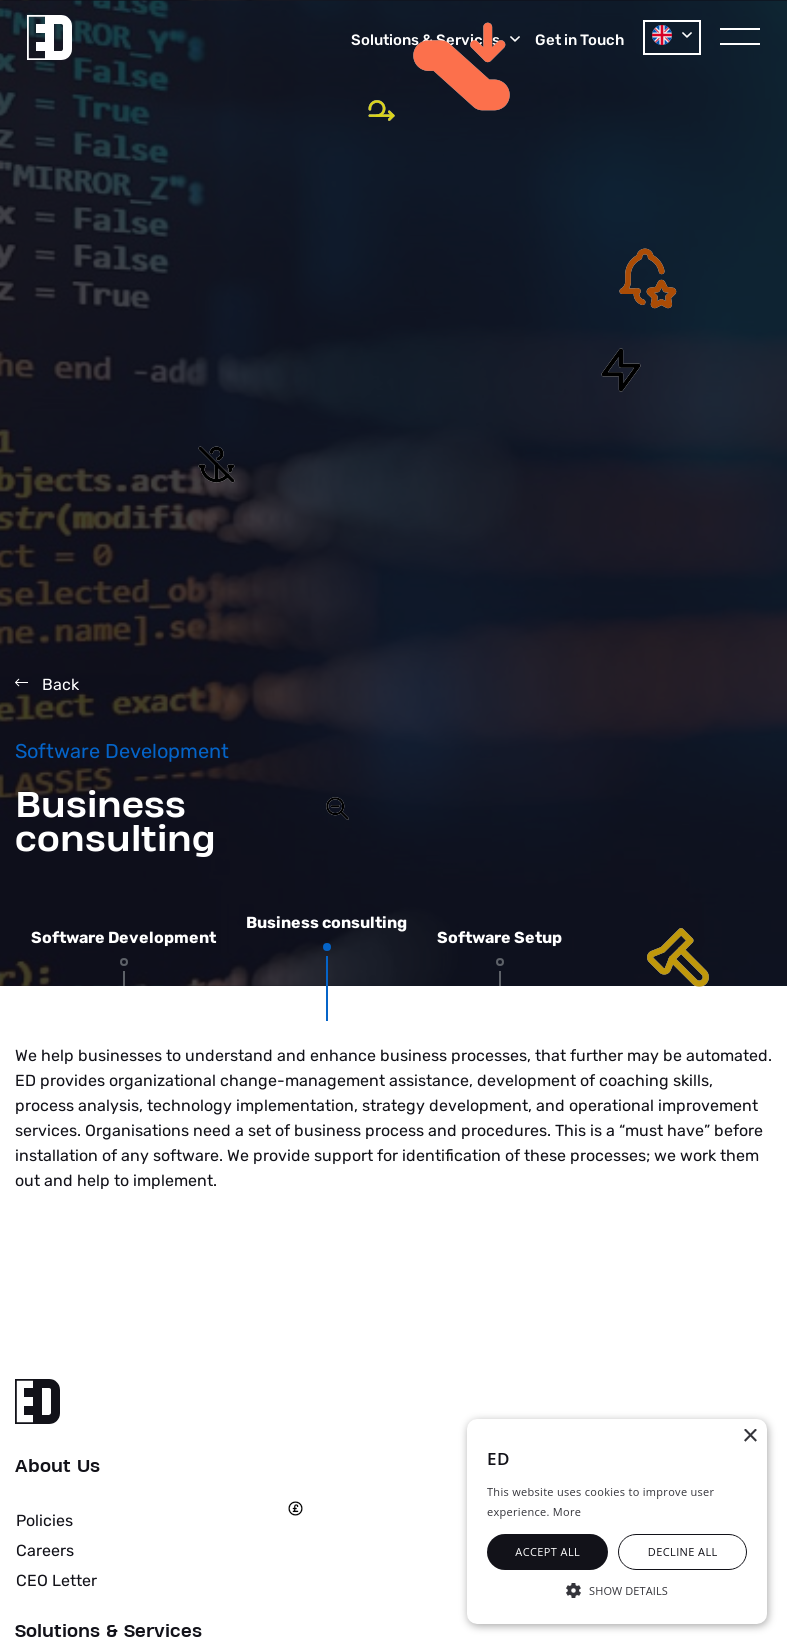 Image resolution: width=787 pixels, height=1644 pixels. I want to click on indicates escalator going down, so click(461, 66).